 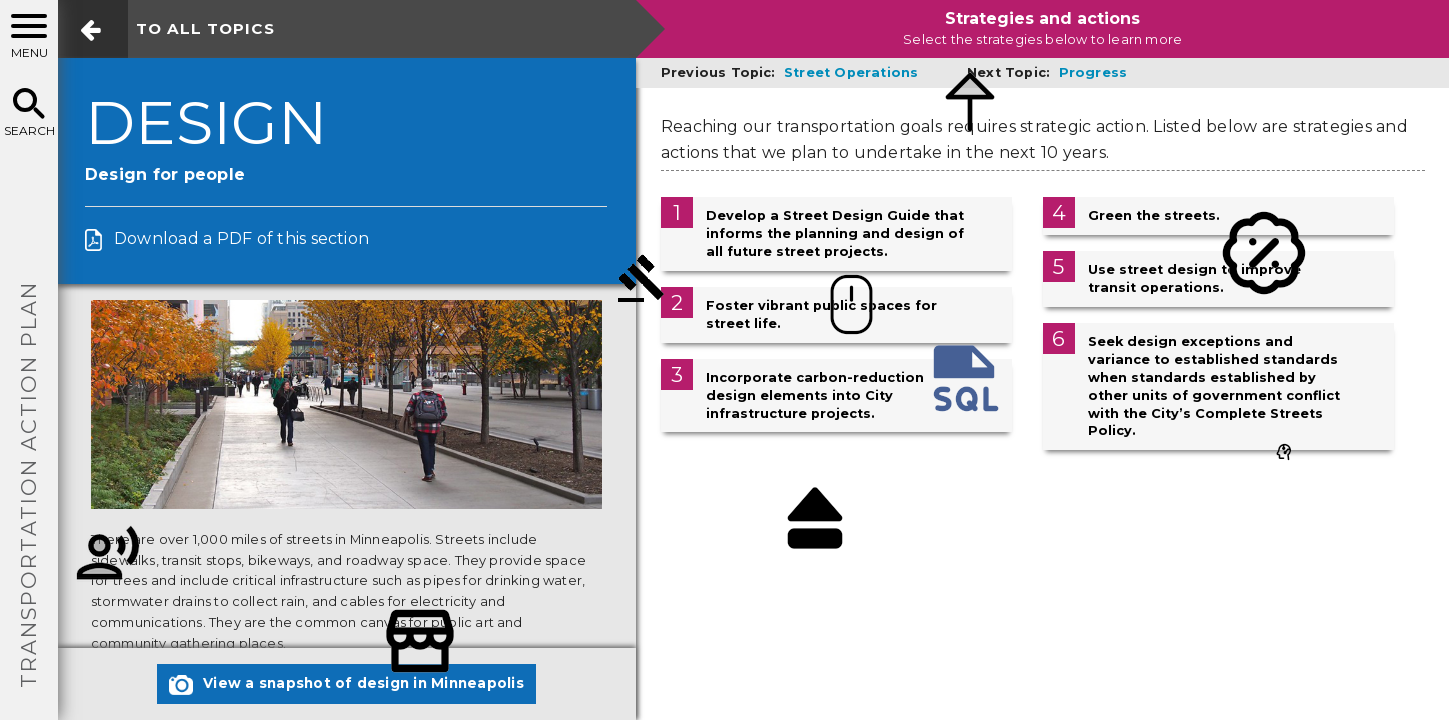 I want to click on access the online store or marketplace, so click(x=420, y=641).